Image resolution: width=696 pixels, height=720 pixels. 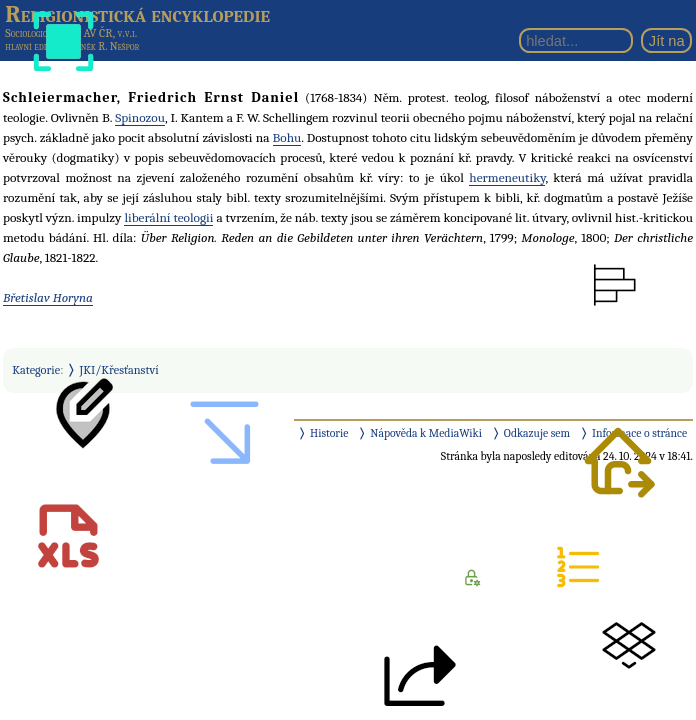 What do you see at coordinates (63, 41) in the screenshot?
I see `scan a QR code or barcode` at bounding box center [63, 41].